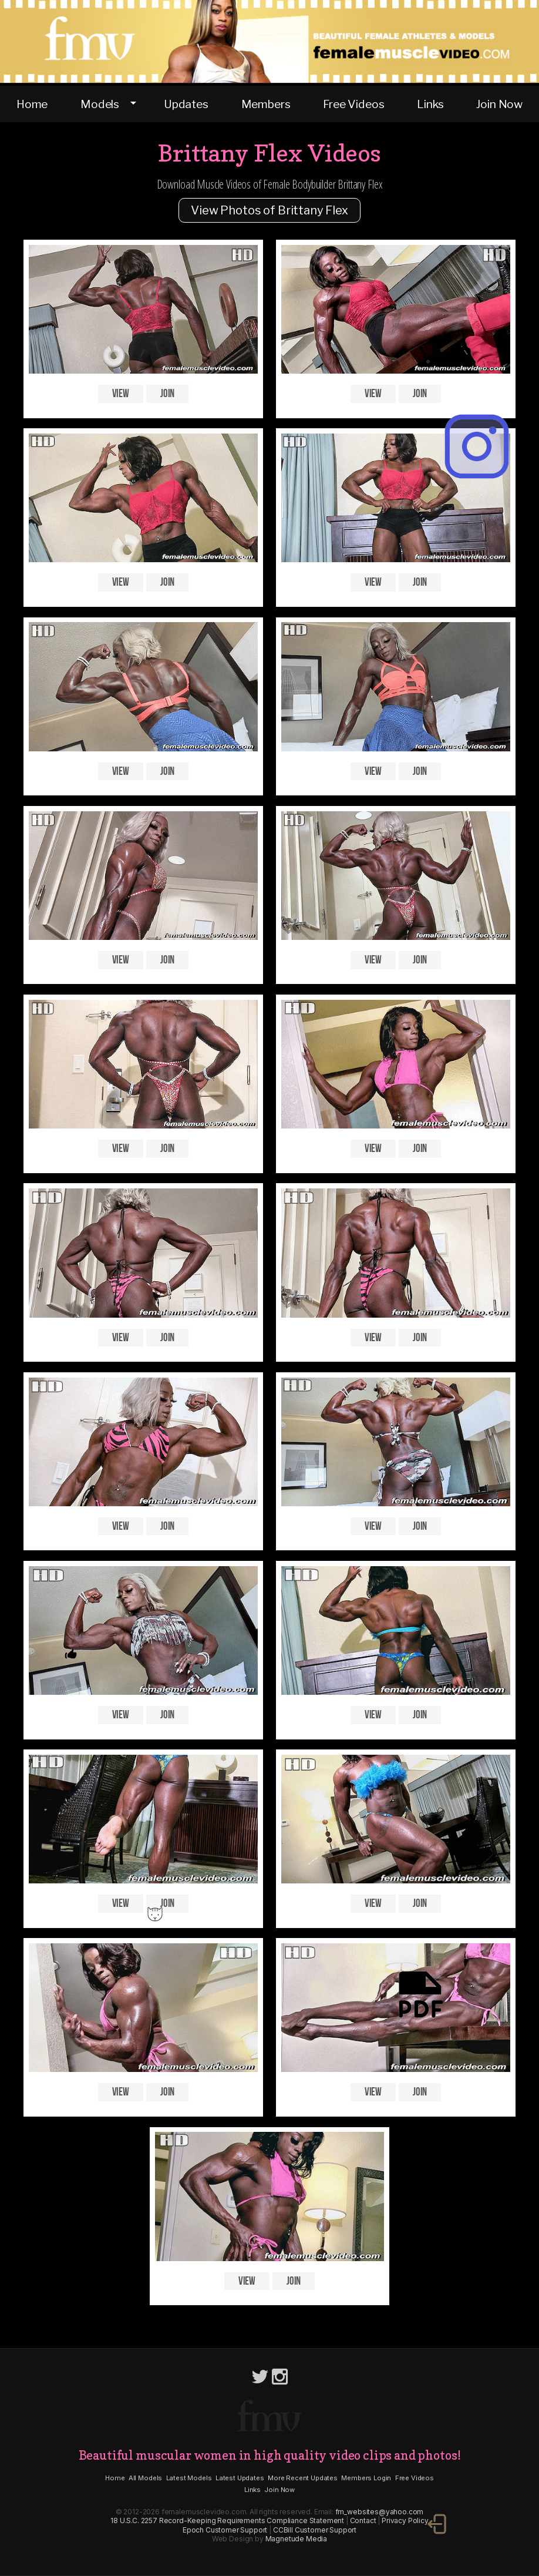 The image size is (539, 2576). Describe the element at coordinates (155, 1914) in the screenshot. I see `view pet or animal-related content` at that location.